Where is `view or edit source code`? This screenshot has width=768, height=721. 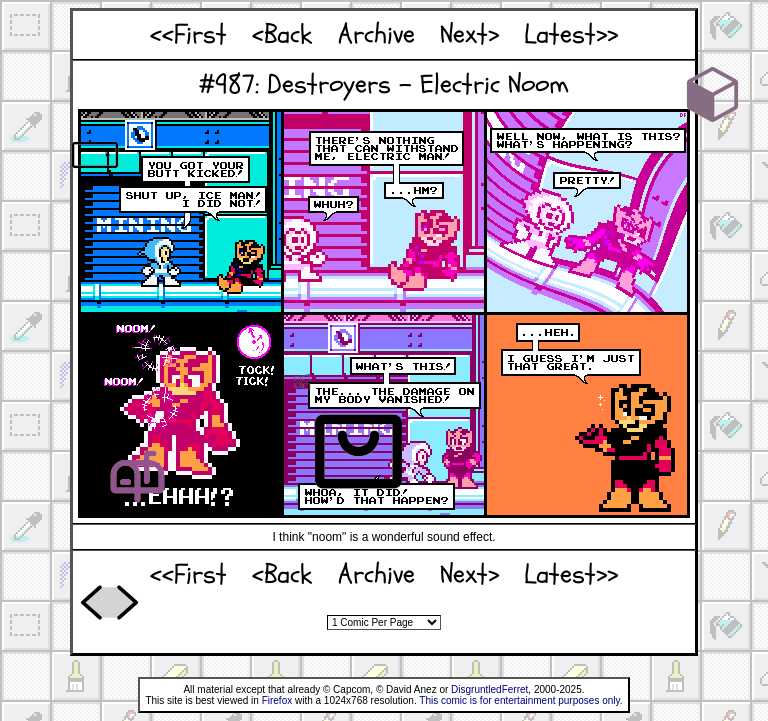
view or edit source code is located at coordinates (109, 602).